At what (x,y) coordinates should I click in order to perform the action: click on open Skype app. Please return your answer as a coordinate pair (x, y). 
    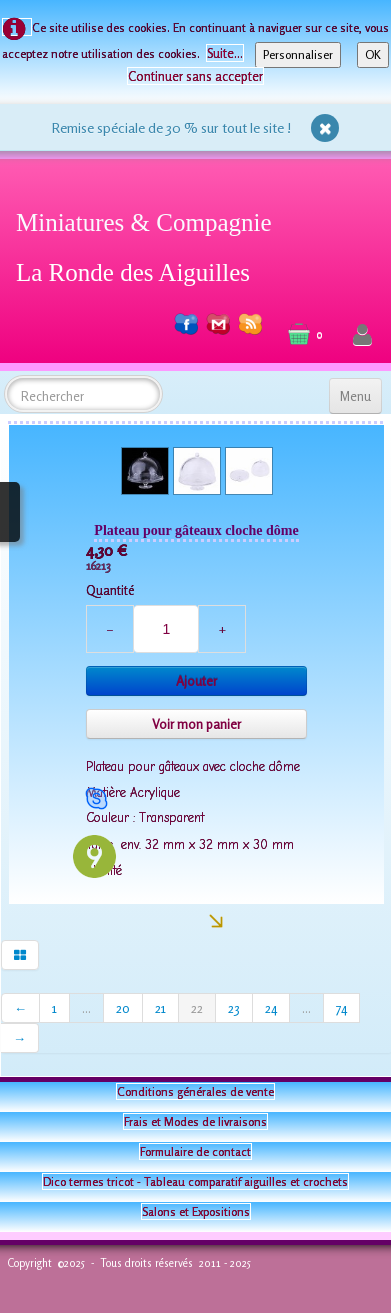
    Looking at the image, I should click on (96, 798).